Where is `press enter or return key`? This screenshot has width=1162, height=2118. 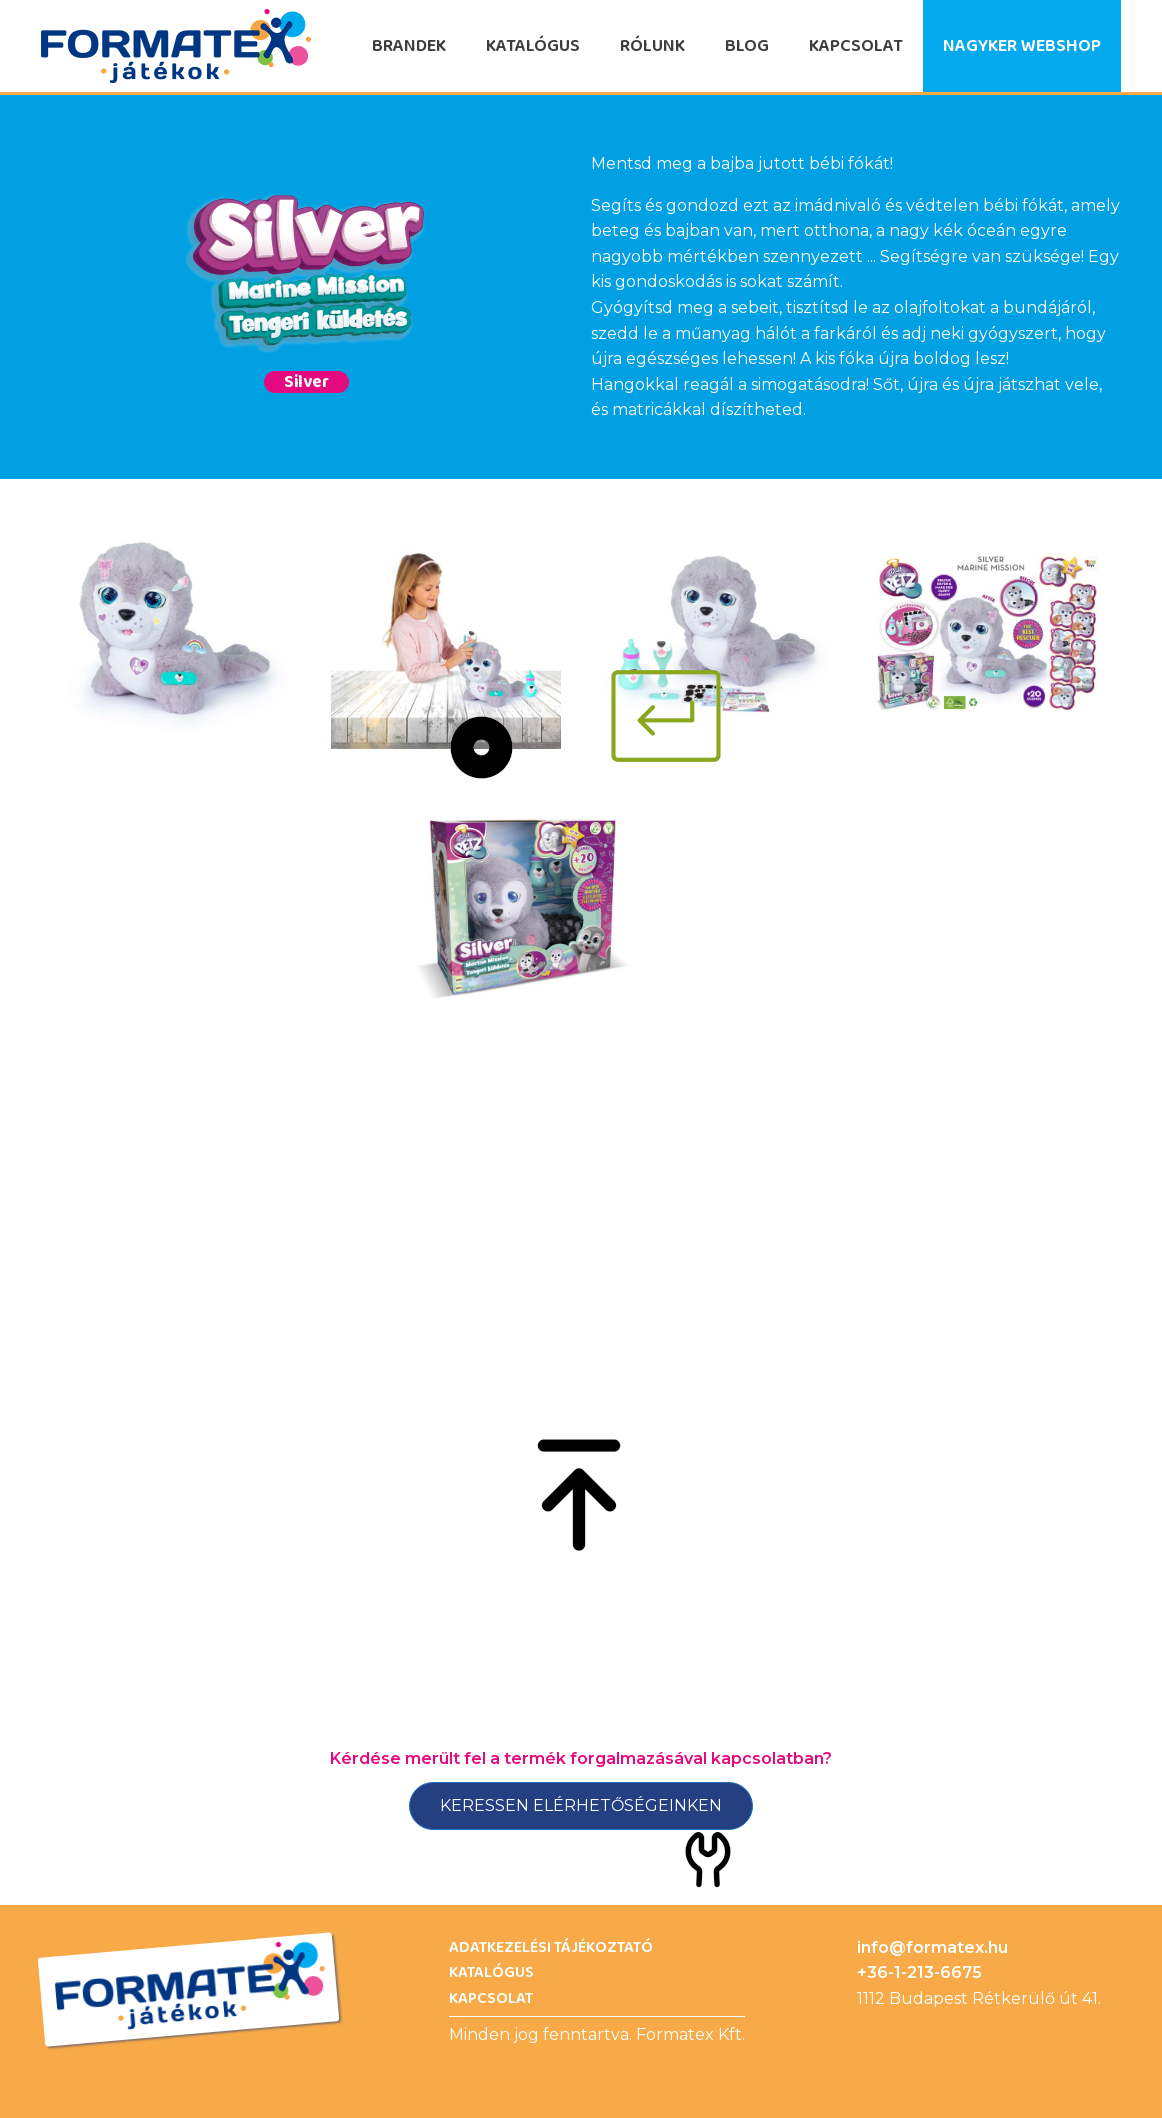 press enter or return key is located at coordinates (666, 716).